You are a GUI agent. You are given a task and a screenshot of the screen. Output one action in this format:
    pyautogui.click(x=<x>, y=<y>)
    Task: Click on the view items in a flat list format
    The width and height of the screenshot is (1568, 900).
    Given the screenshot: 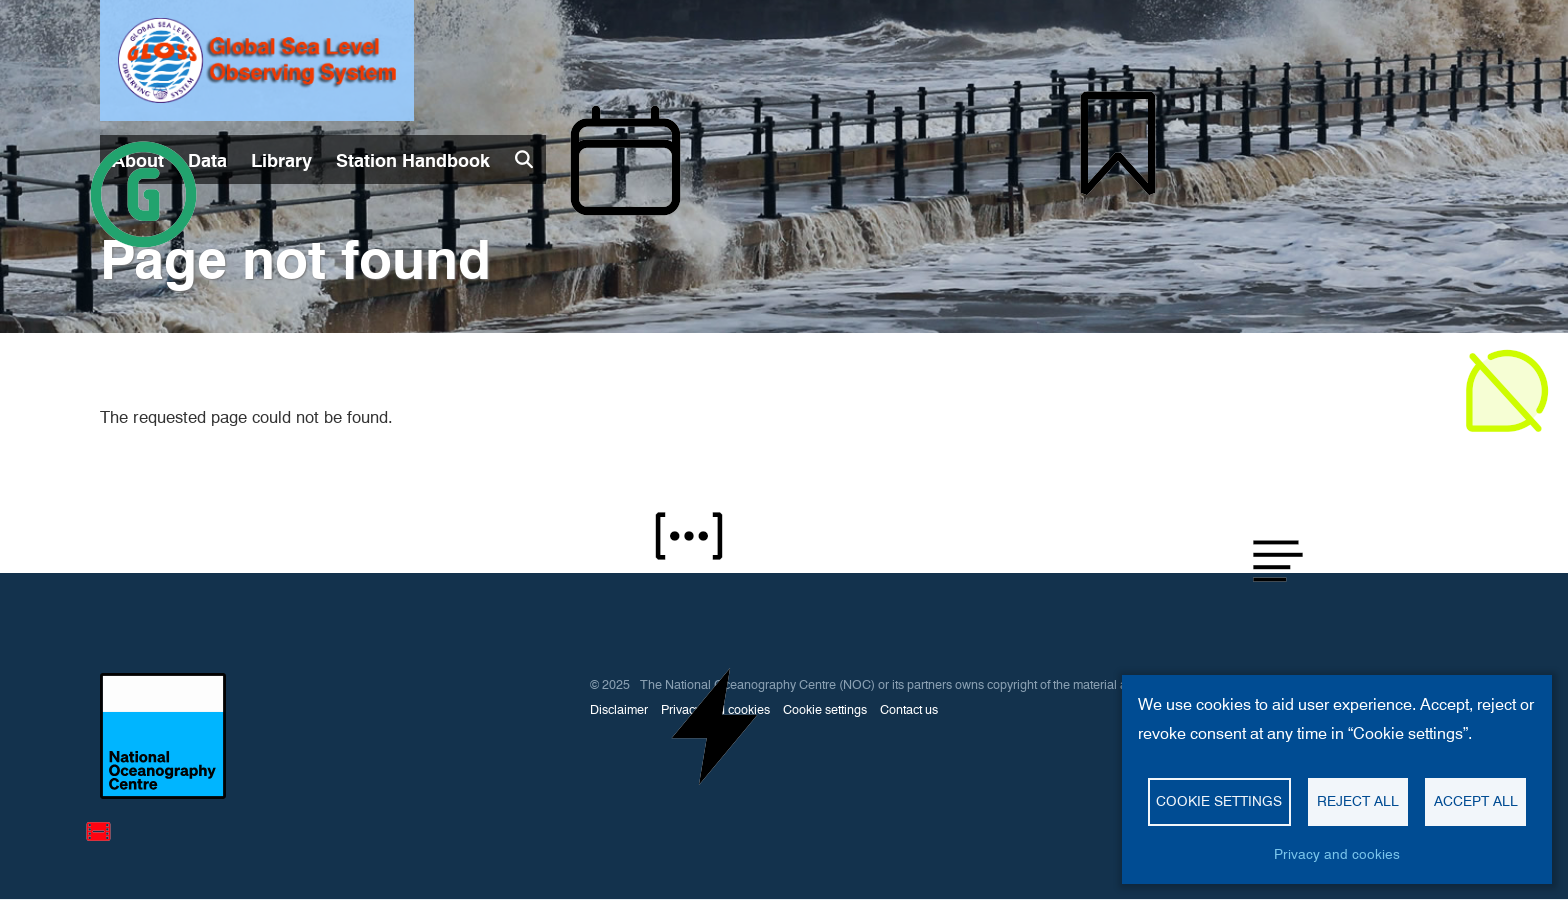 What is the action you would take?
    pyautogui.click(x=1278, y=561)
    